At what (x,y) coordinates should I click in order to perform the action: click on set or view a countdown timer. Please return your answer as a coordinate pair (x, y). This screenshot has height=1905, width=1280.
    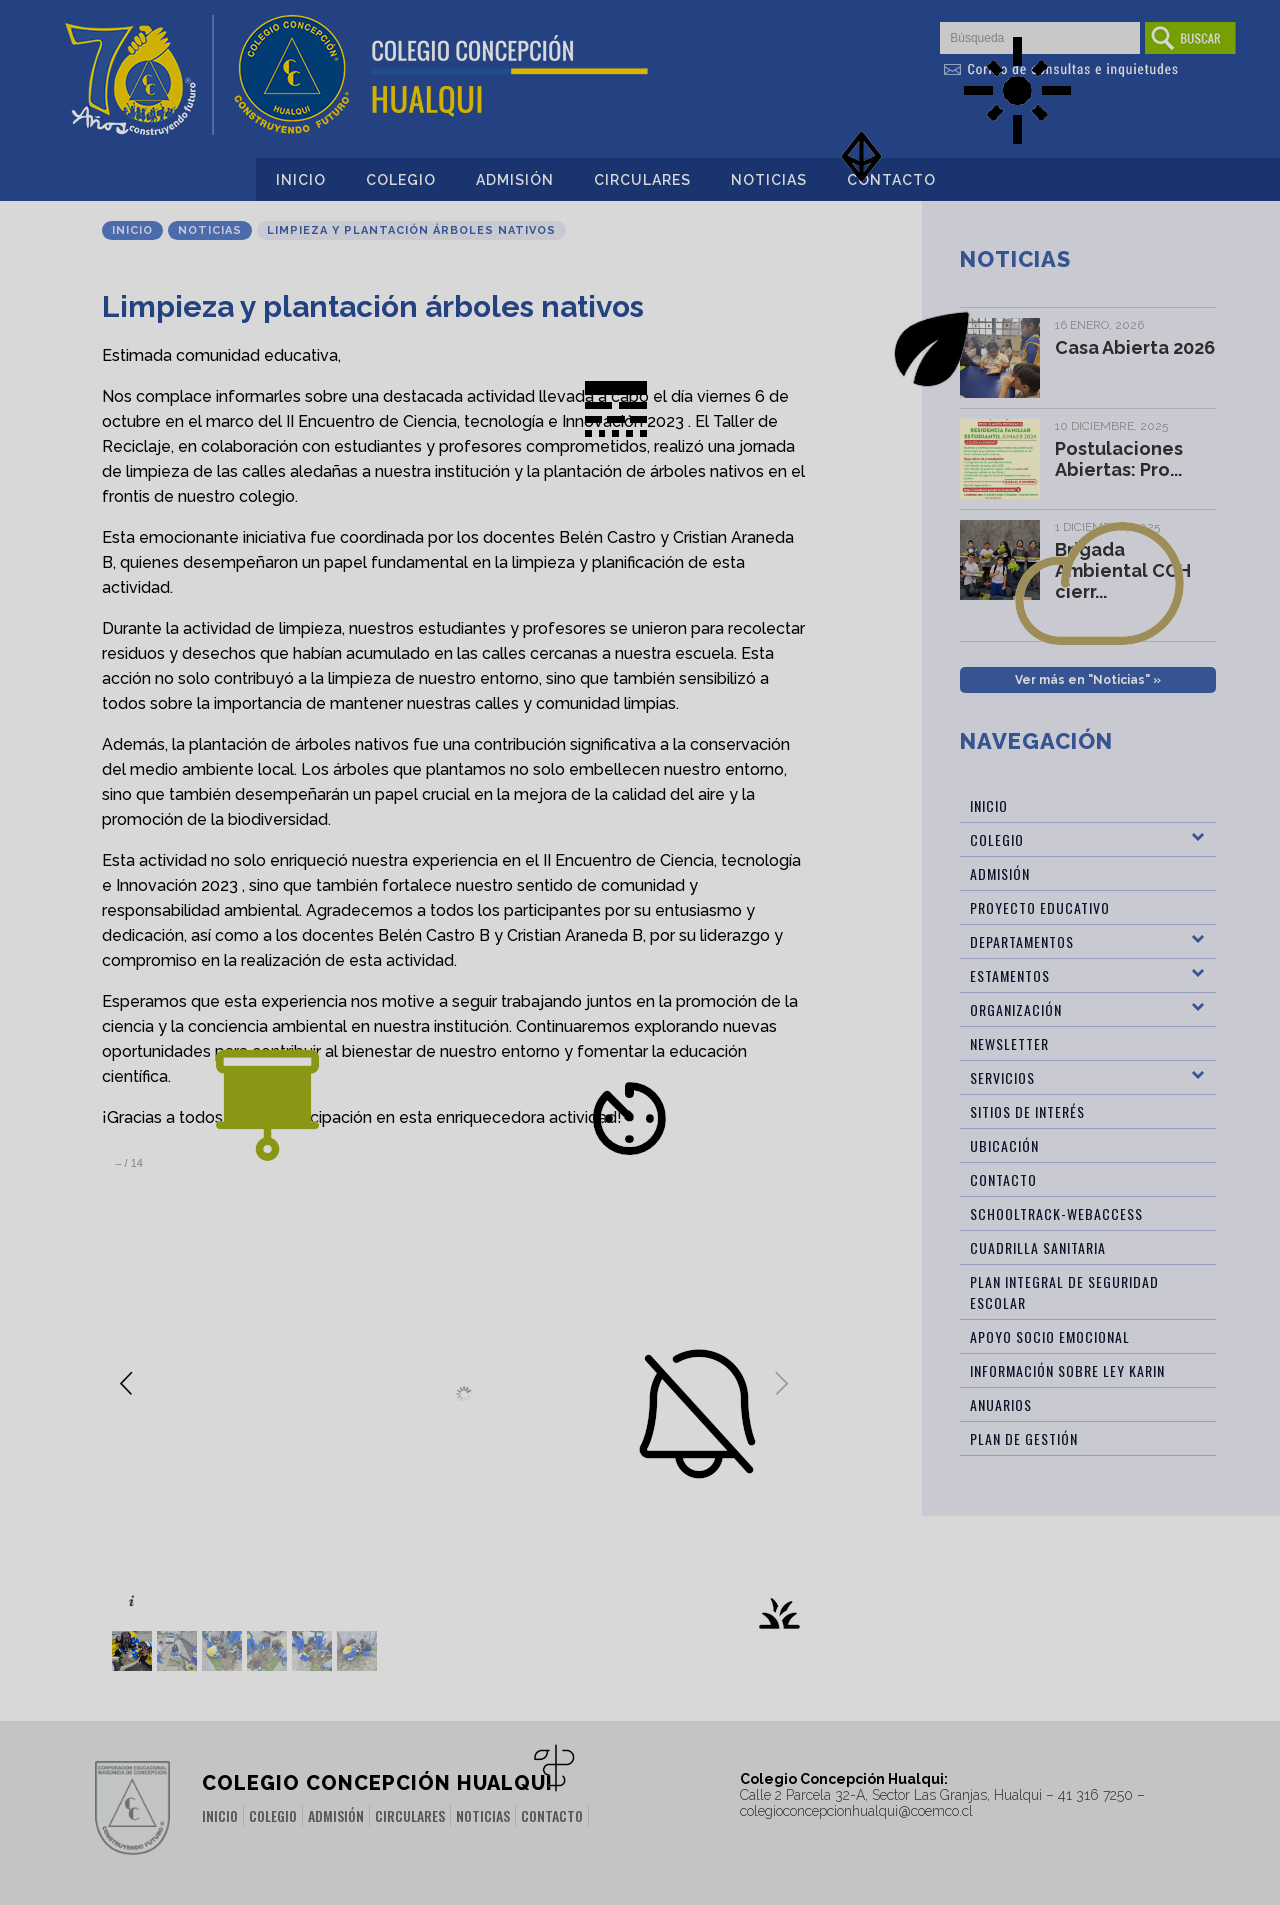
    Looking at the image, I should click on (629, 1118).